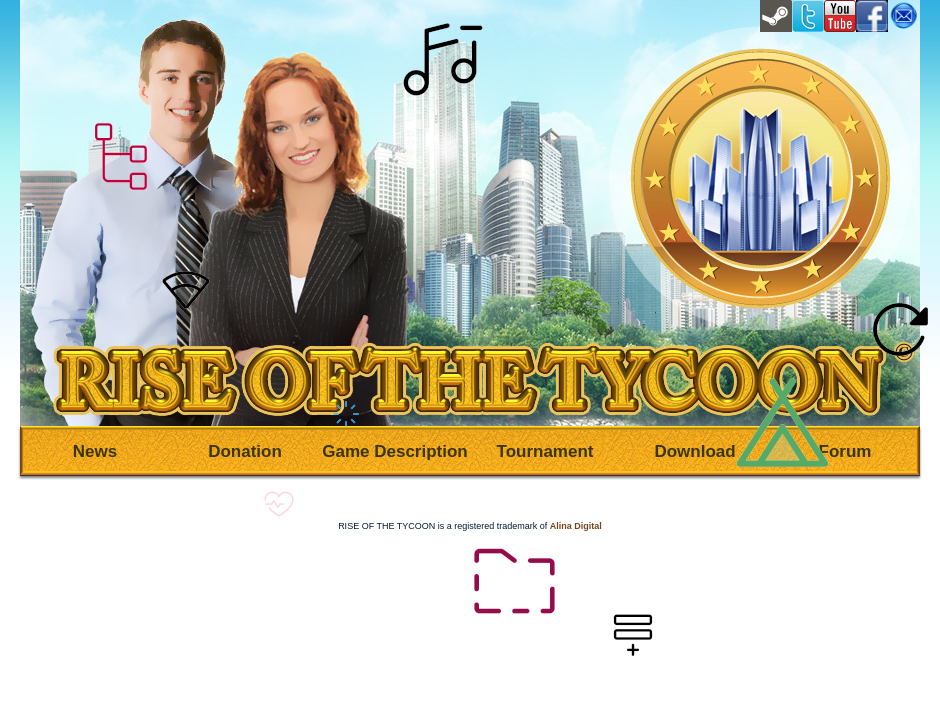 Image resolution: width=940 pixels, height=720 pixels. I want to click on view hierarchical folder structure, so click(118, 156).